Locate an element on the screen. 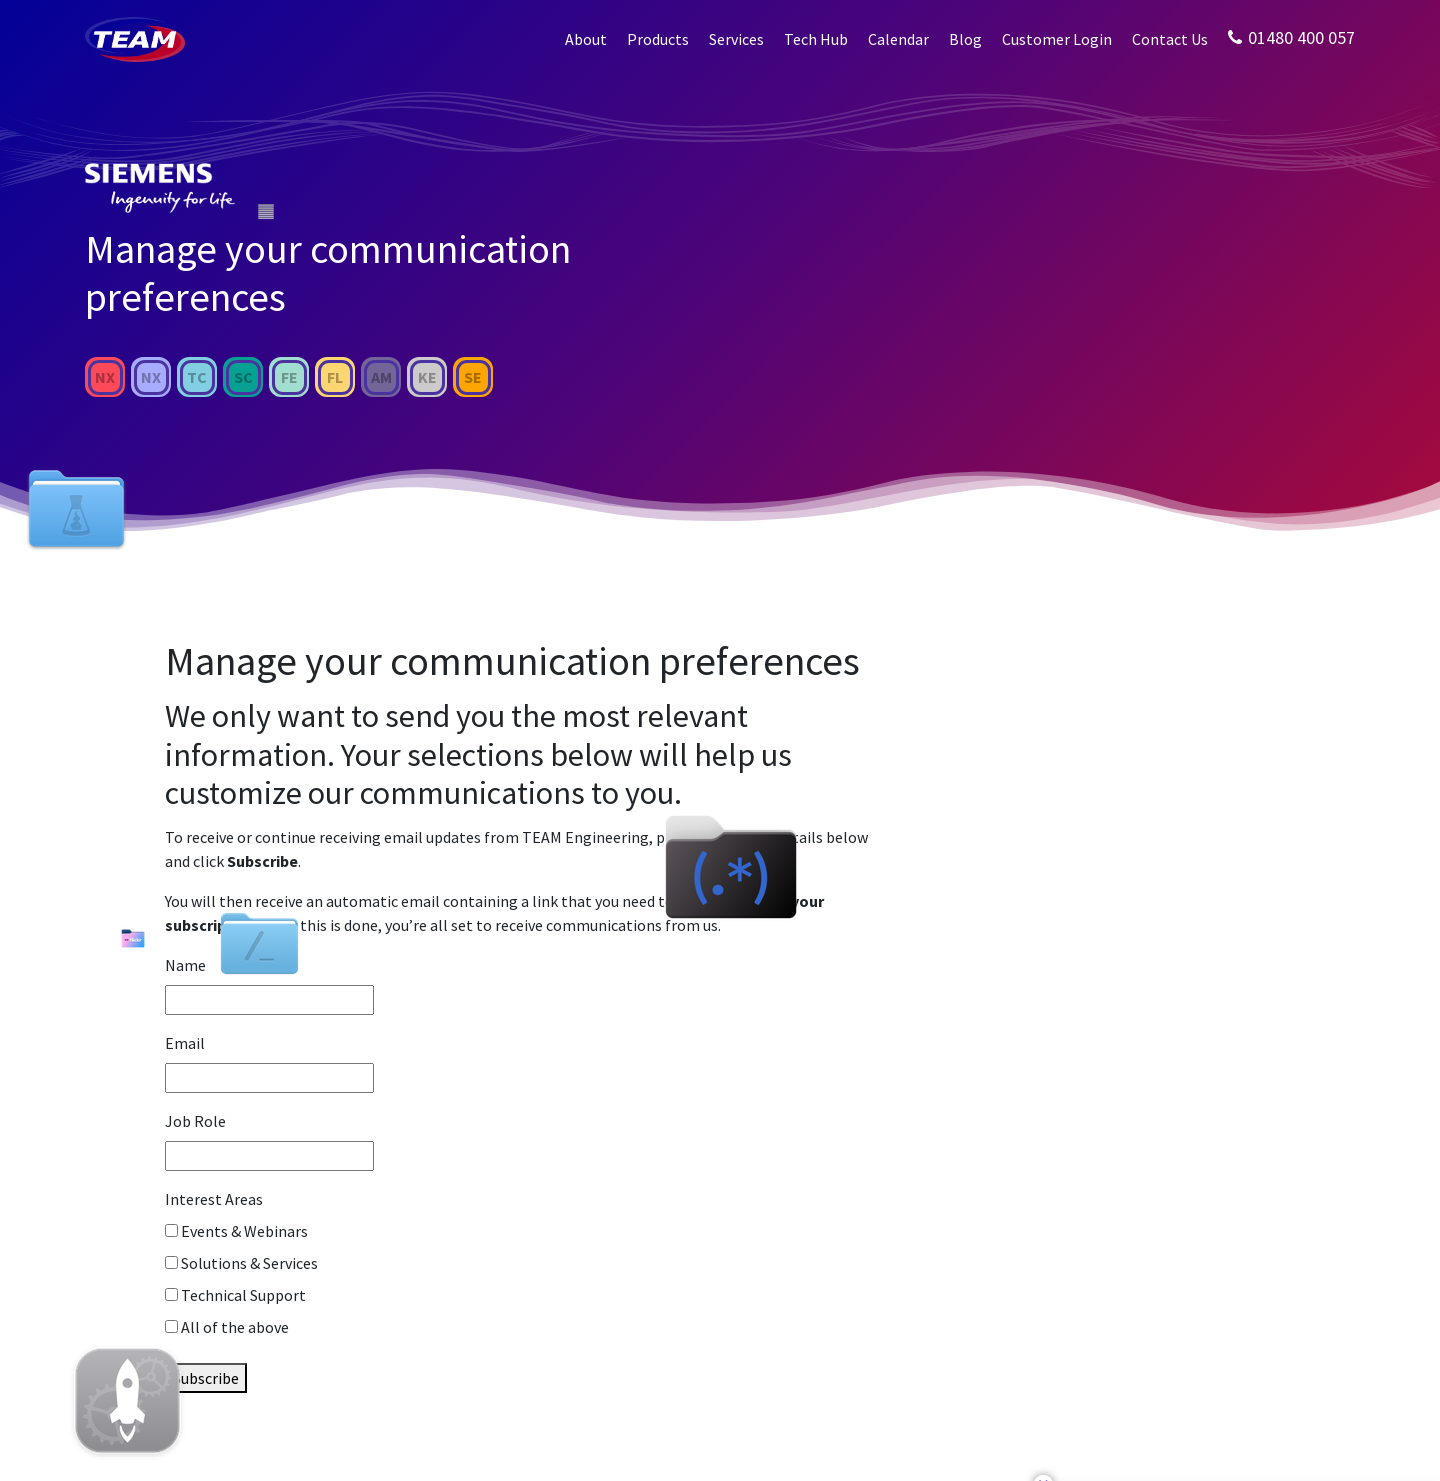 This screenshot has height=1481, width=1440. open the Antidote application folder is located at coordinates (76, 508).